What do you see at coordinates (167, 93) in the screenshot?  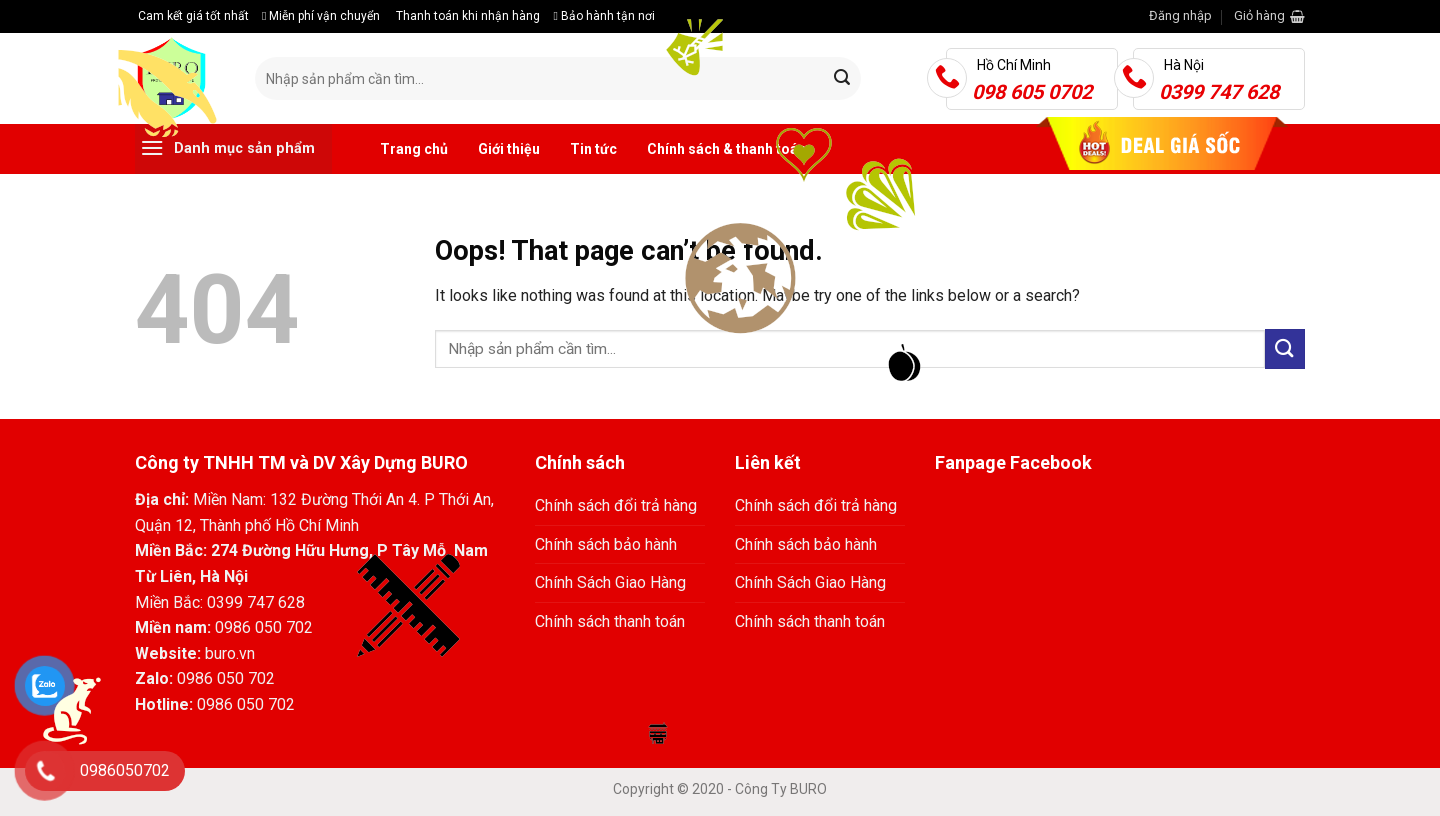 I see `anteater character or avatar icon` at bounding box center [167, 93].